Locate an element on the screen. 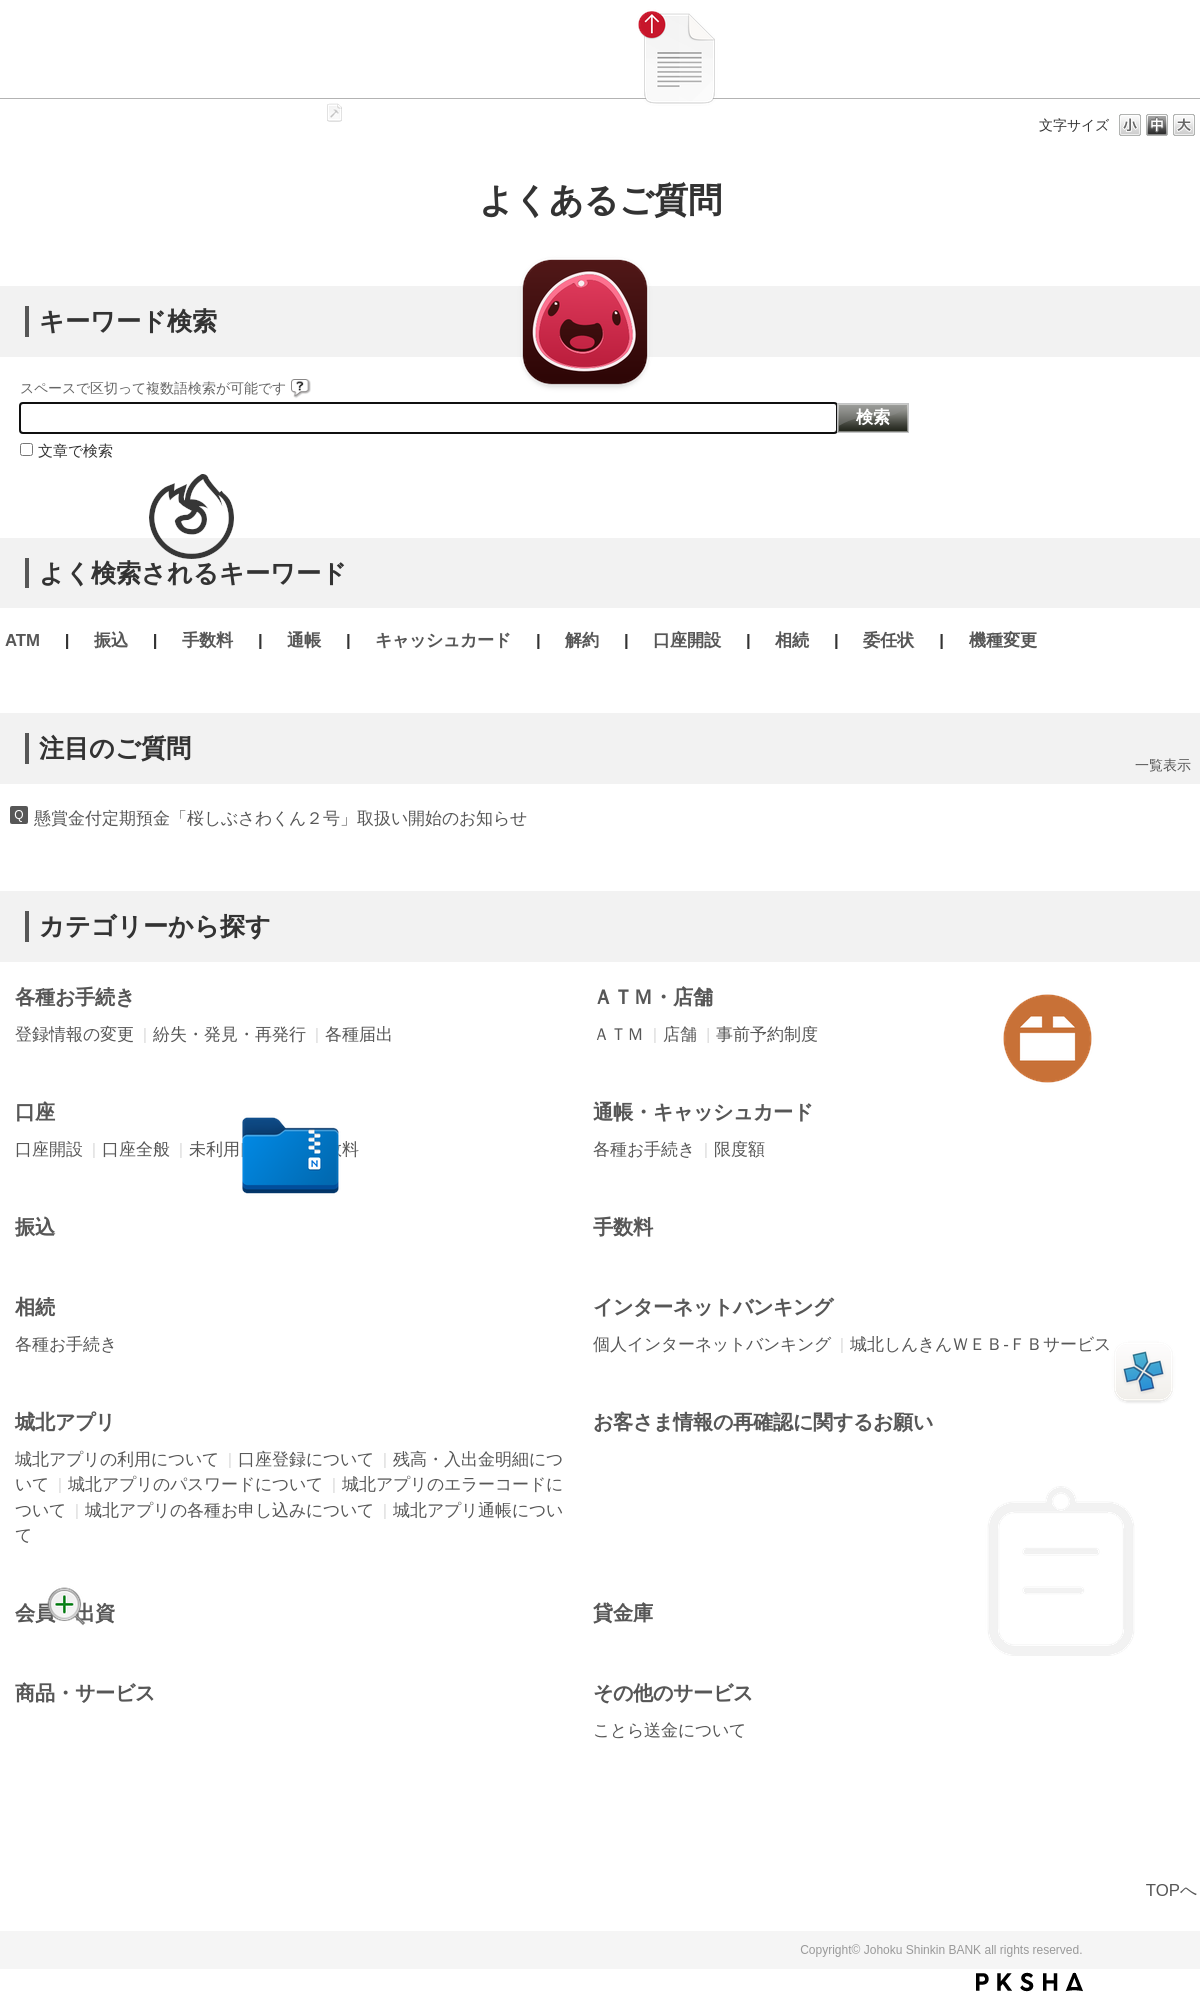 This screenshot has height=2005, width=1200. access clipboard history is located at coordinates (1061, 1571).